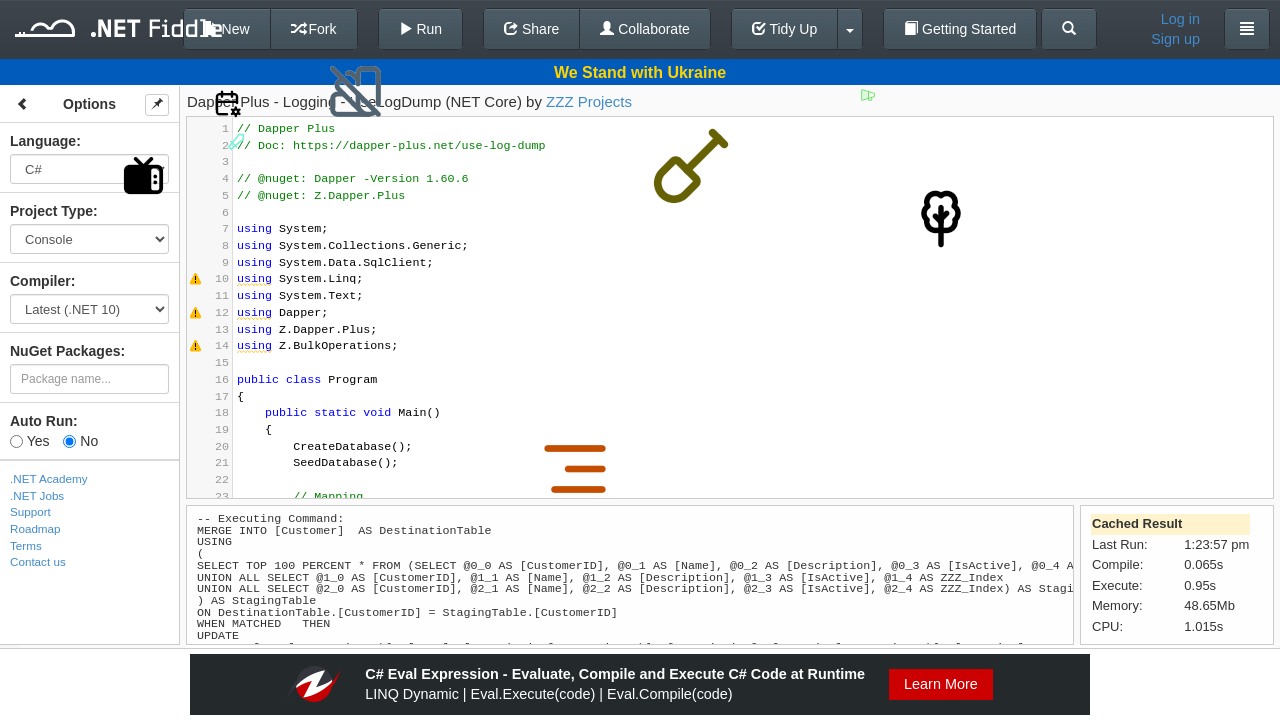  I want to click on access calendar settings, so click(227, 103).